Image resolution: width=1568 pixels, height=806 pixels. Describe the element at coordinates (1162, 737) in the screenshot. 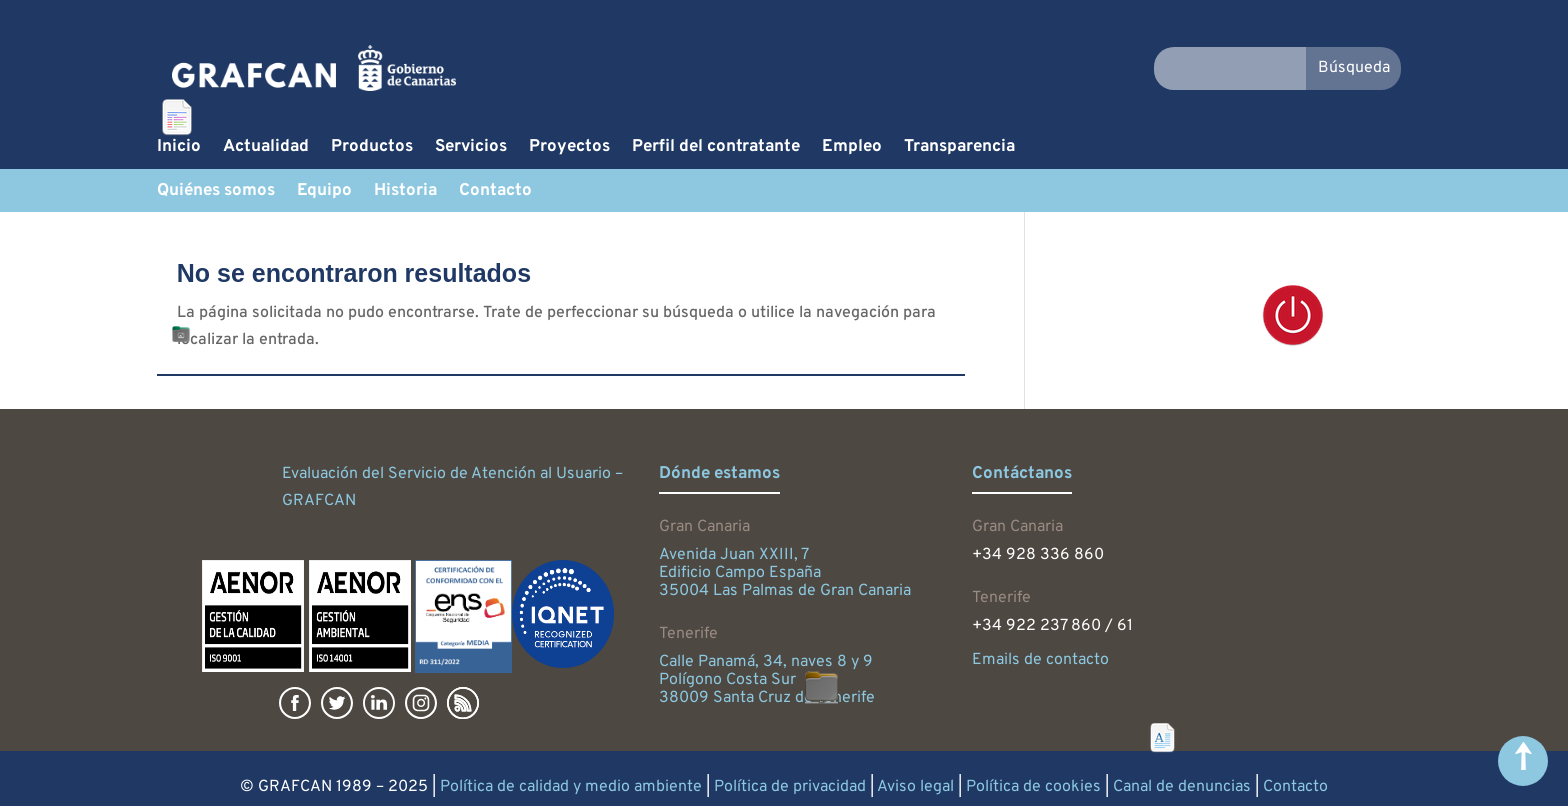

I see `open a text document file` at that location.